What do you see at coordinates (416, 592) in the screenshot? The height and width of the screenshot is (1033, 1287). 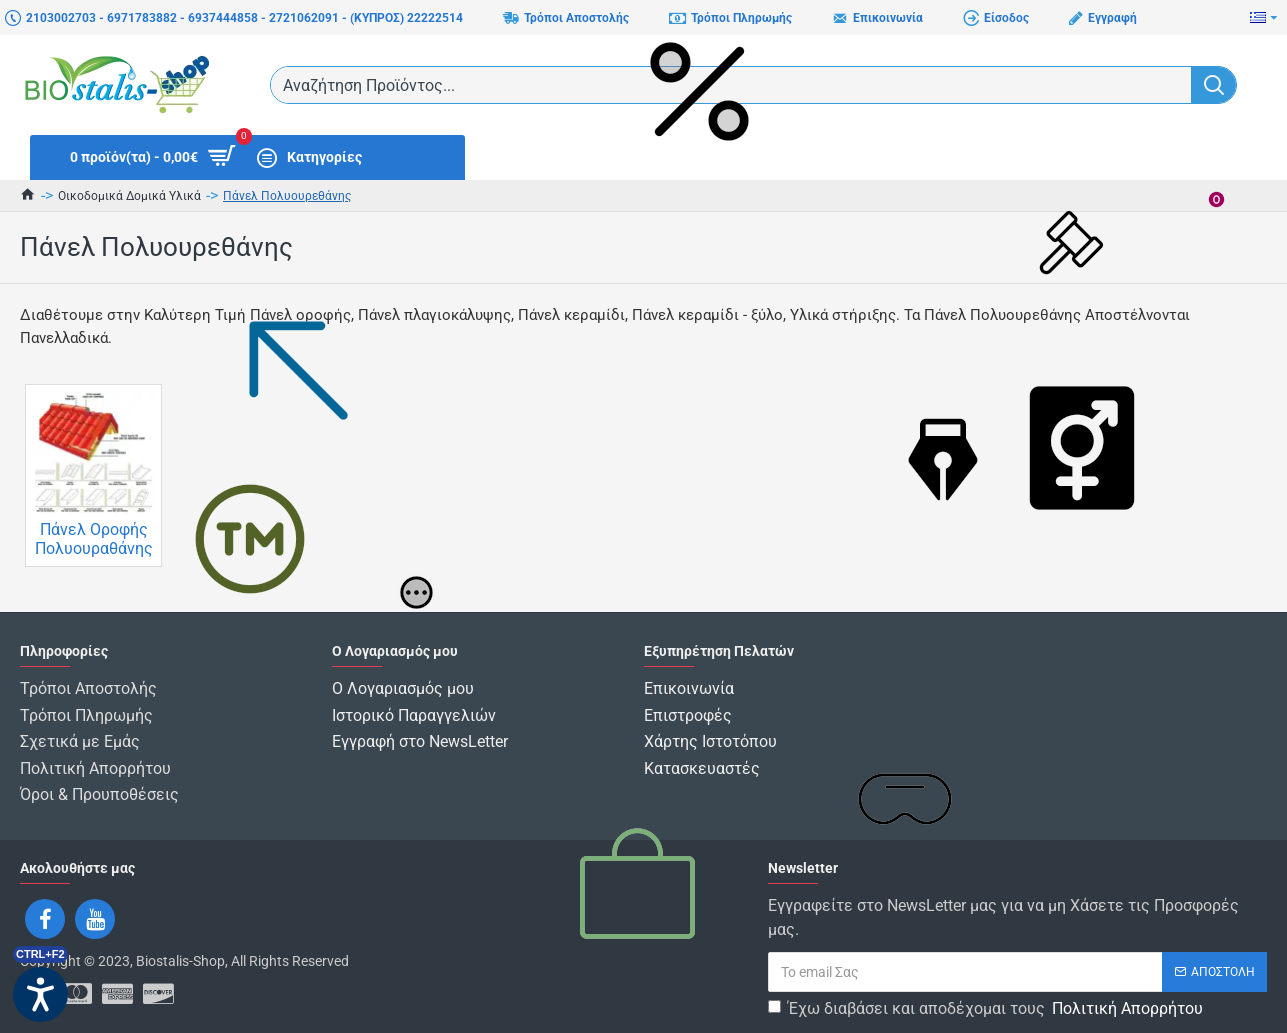 I see `view more options or actions` at bounding box center [416, 592].